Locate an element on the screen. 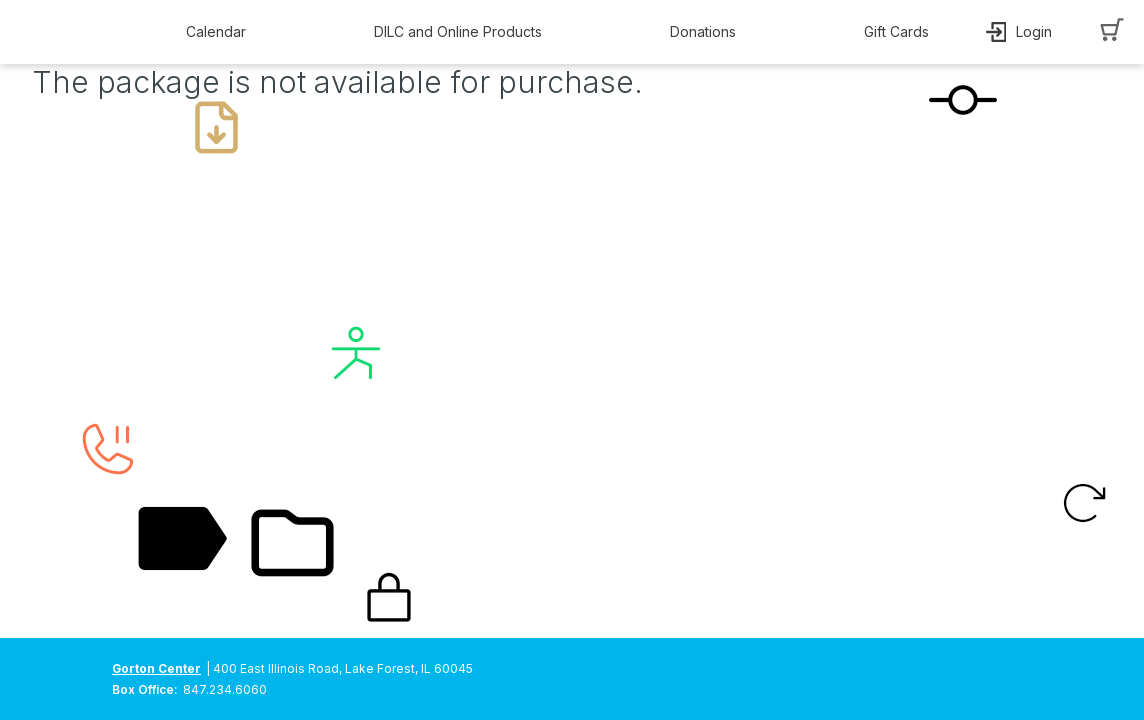  view commit history in version control is located at coordinates (963, 100).